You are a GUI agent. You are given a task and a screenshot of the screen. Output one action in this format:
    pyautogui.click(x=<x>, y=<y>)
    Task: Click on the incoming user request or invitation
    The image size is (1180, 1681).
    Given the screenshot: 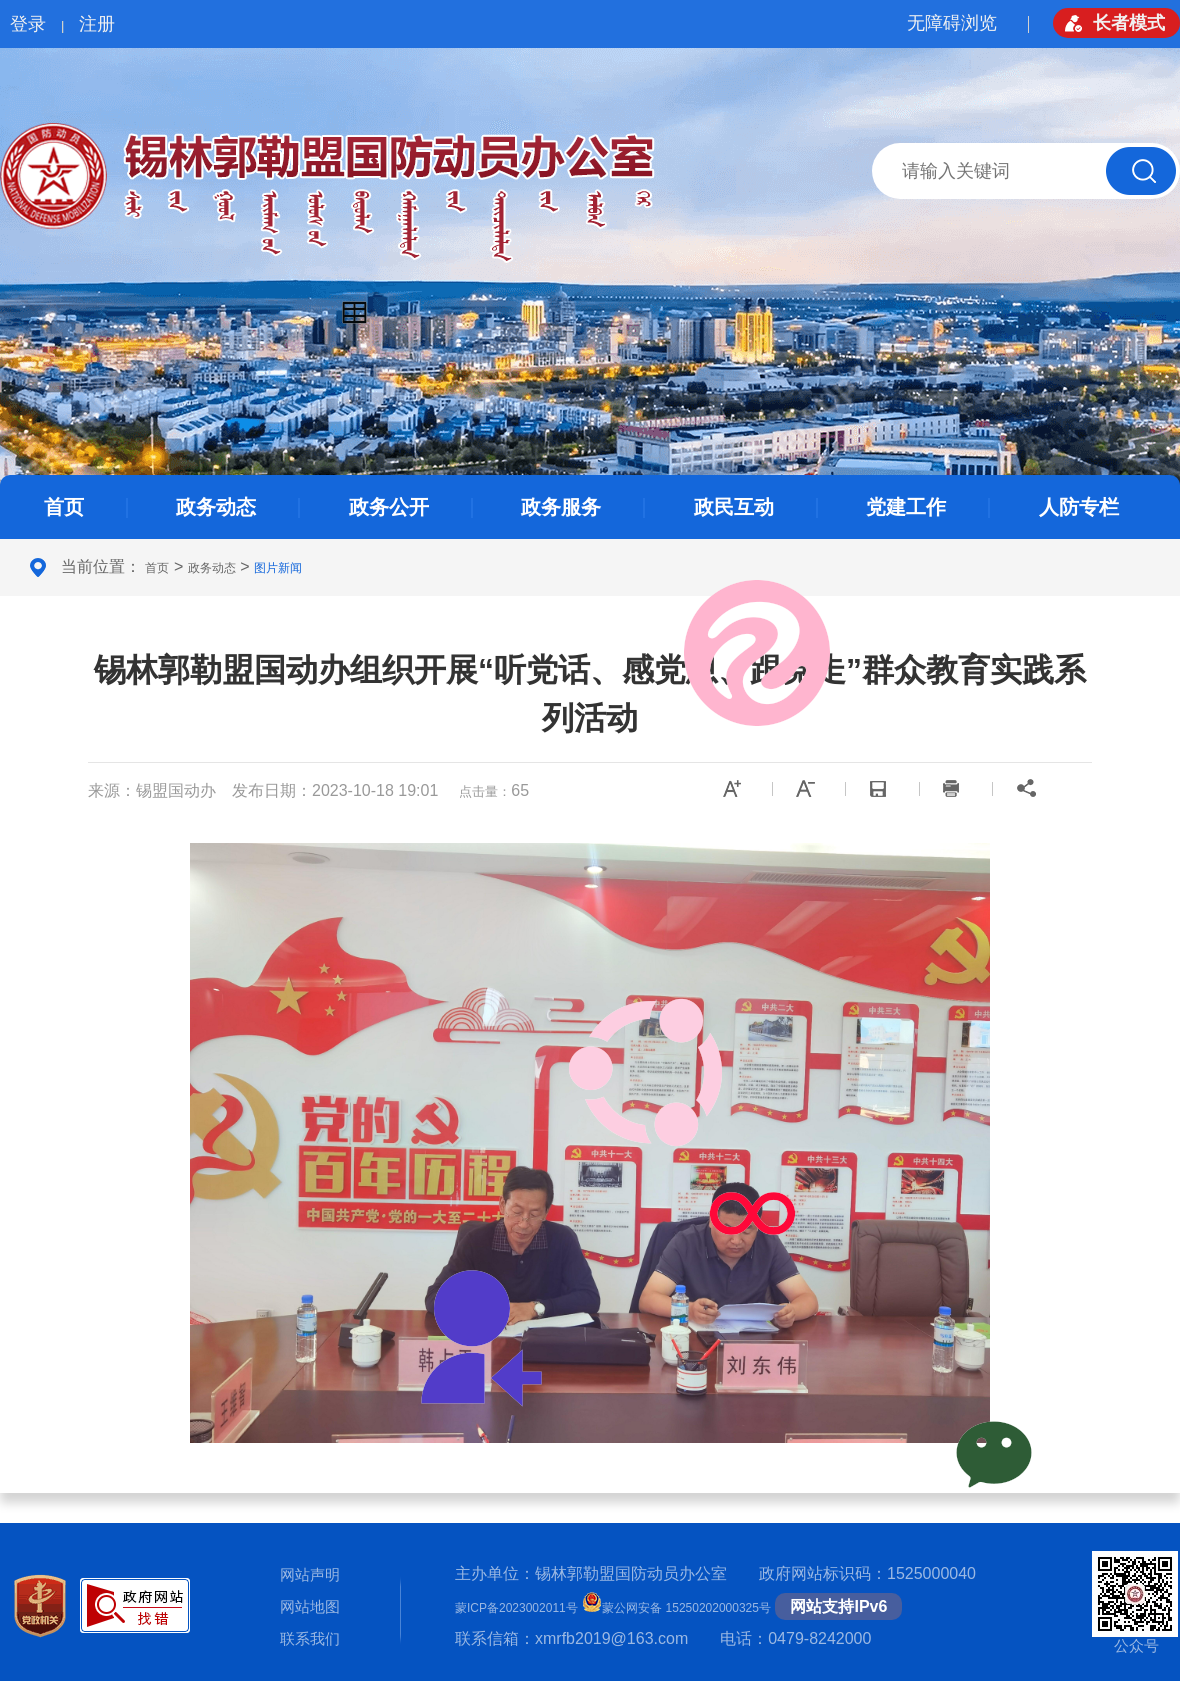 What is the action you would take?
    pyautogui.click(x=472, y=1340)
    